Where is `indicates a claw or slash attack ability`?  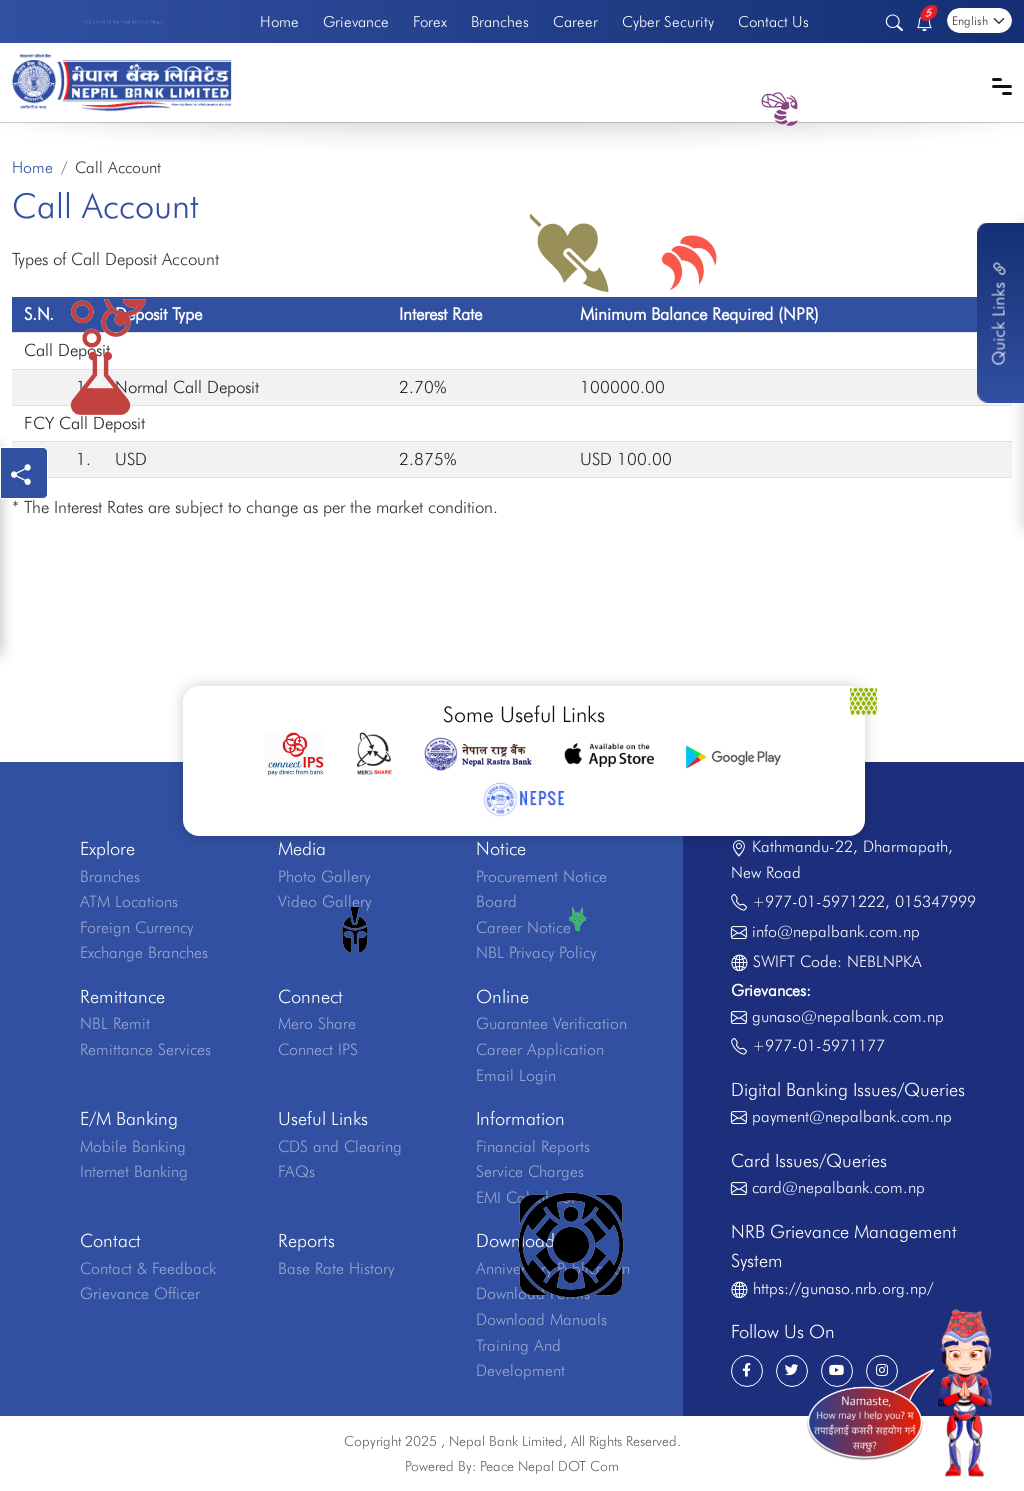 indicates a claw or slash attack ability is located at coordinates (689, 262).